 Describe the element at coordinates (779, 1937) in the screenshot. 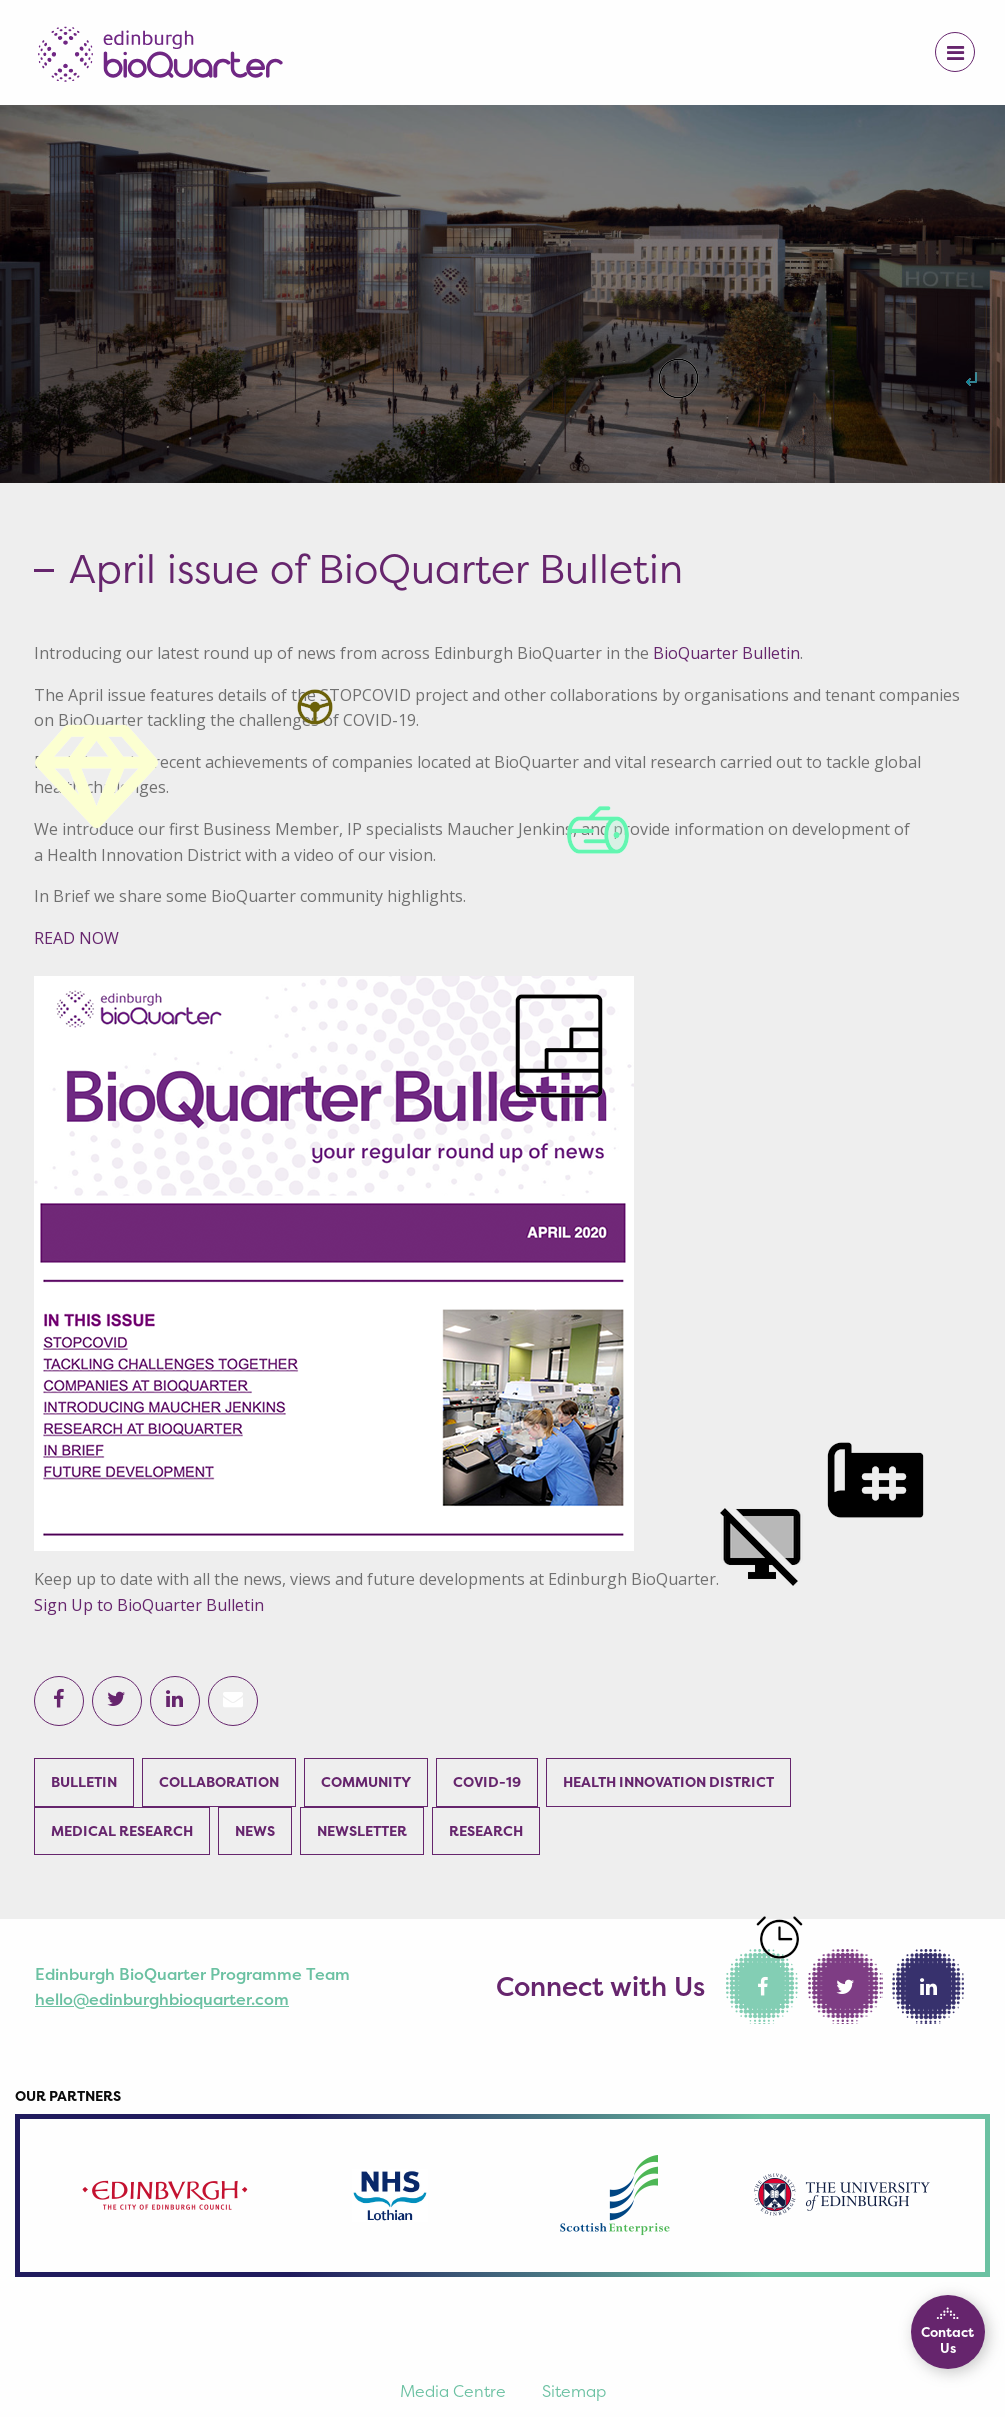

I see `set or manage alarms` at that location.